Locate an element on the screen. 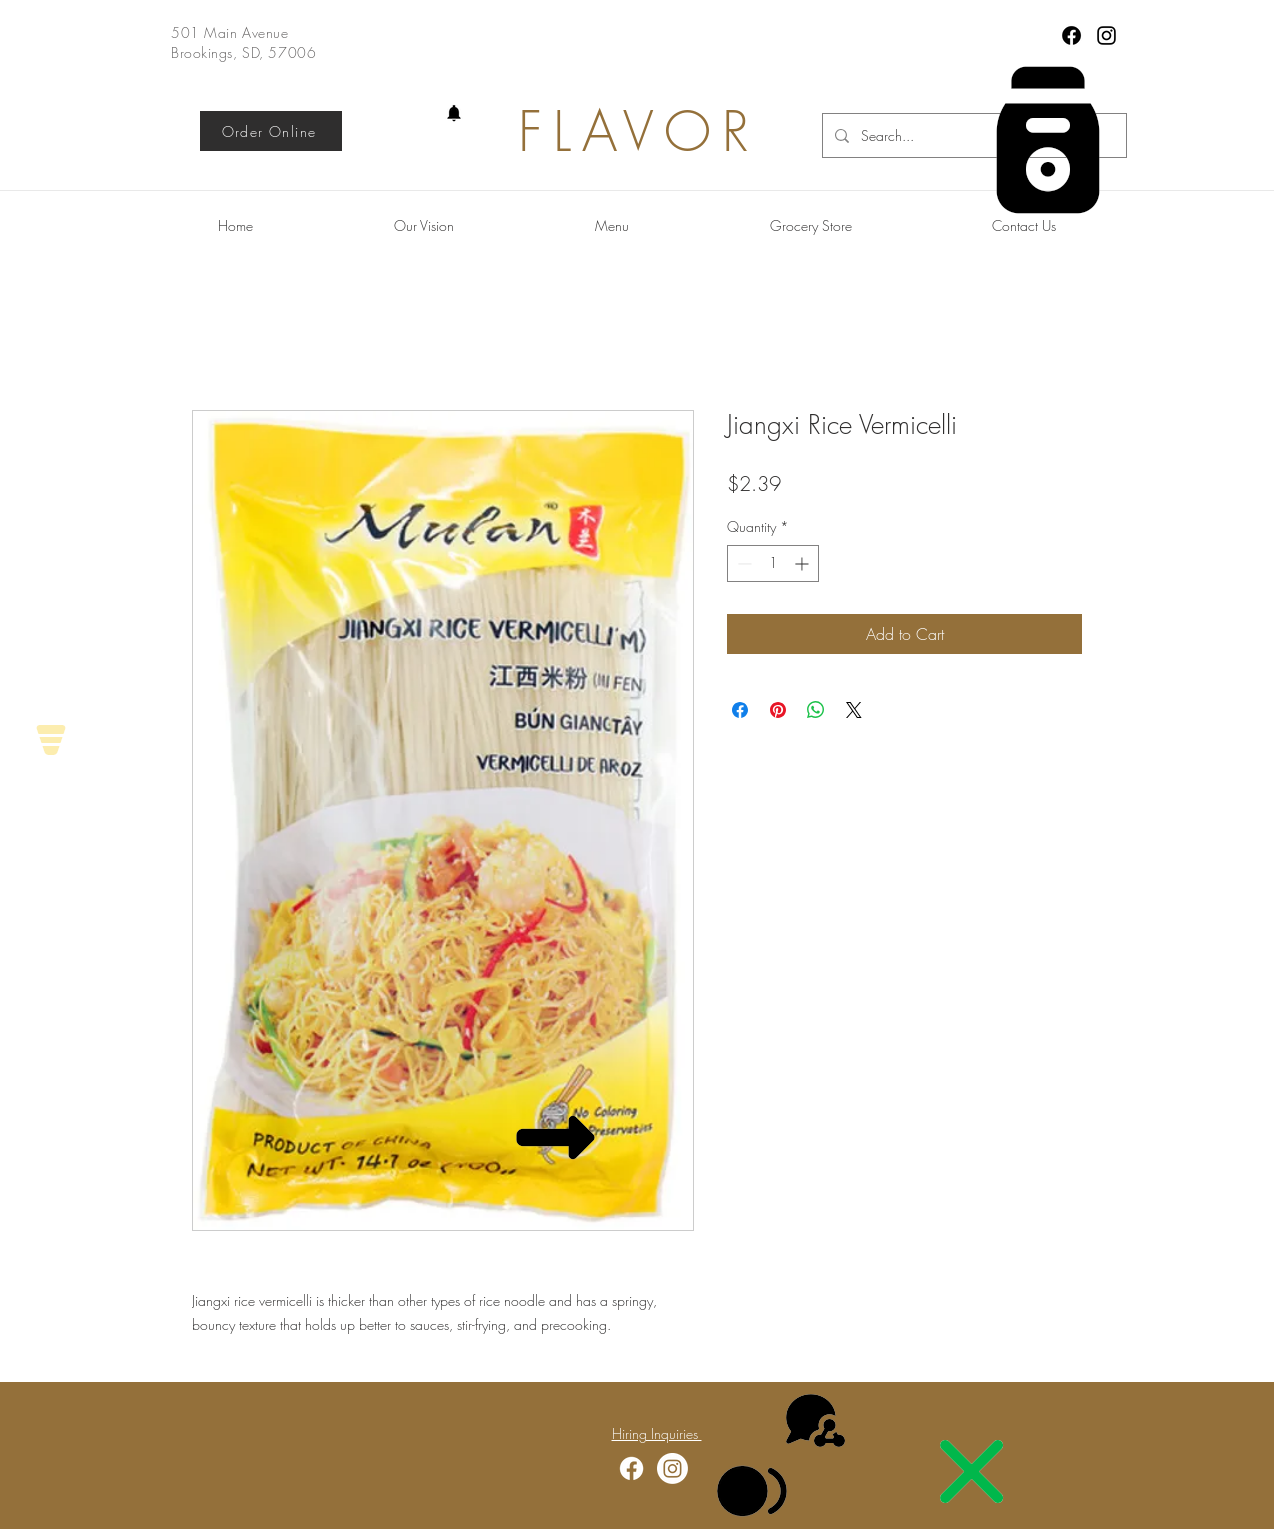 Image resolution: width=1274 pixels, height=1529 pixels. indicates dairy or milk product category is located at coordinates (1048, 140).